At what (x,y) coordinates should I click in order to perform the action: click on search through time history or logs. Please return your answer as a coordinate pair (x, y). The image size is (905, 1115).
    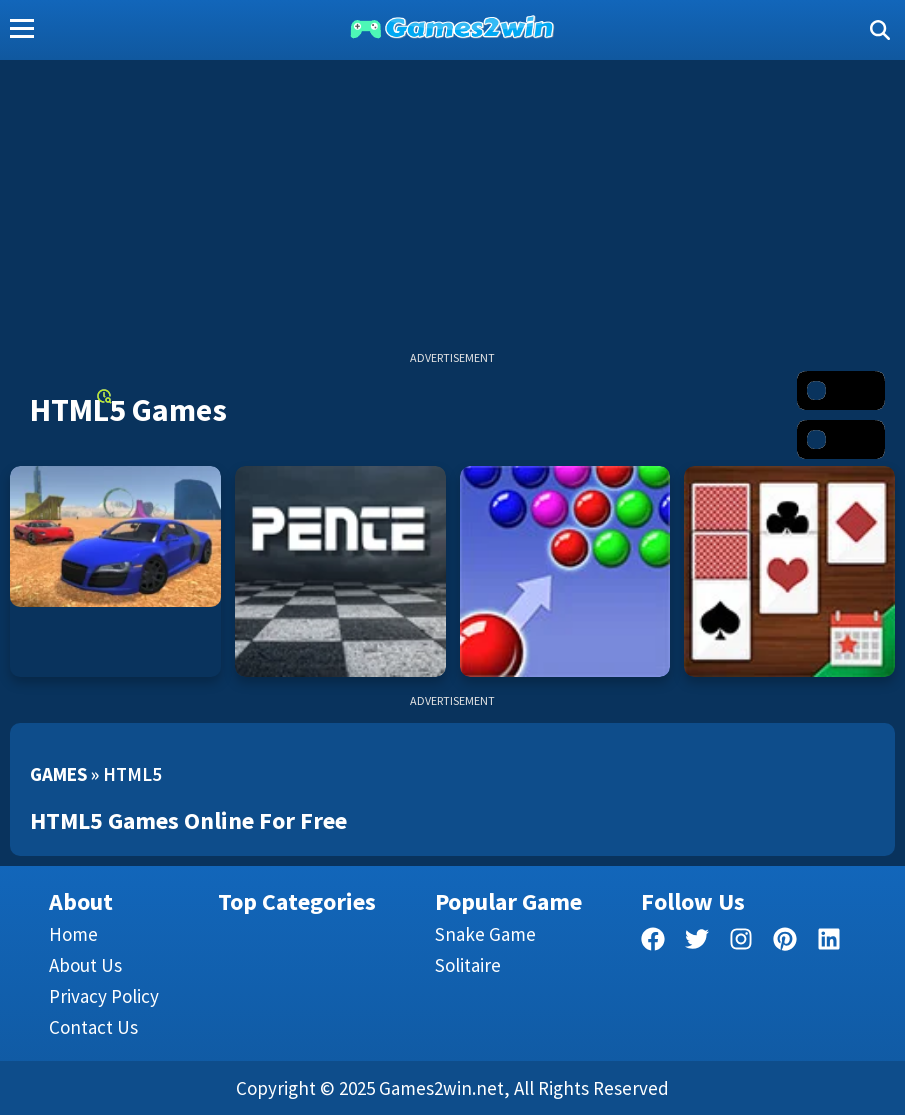
    Looking at the image, I should click on (104, 396).